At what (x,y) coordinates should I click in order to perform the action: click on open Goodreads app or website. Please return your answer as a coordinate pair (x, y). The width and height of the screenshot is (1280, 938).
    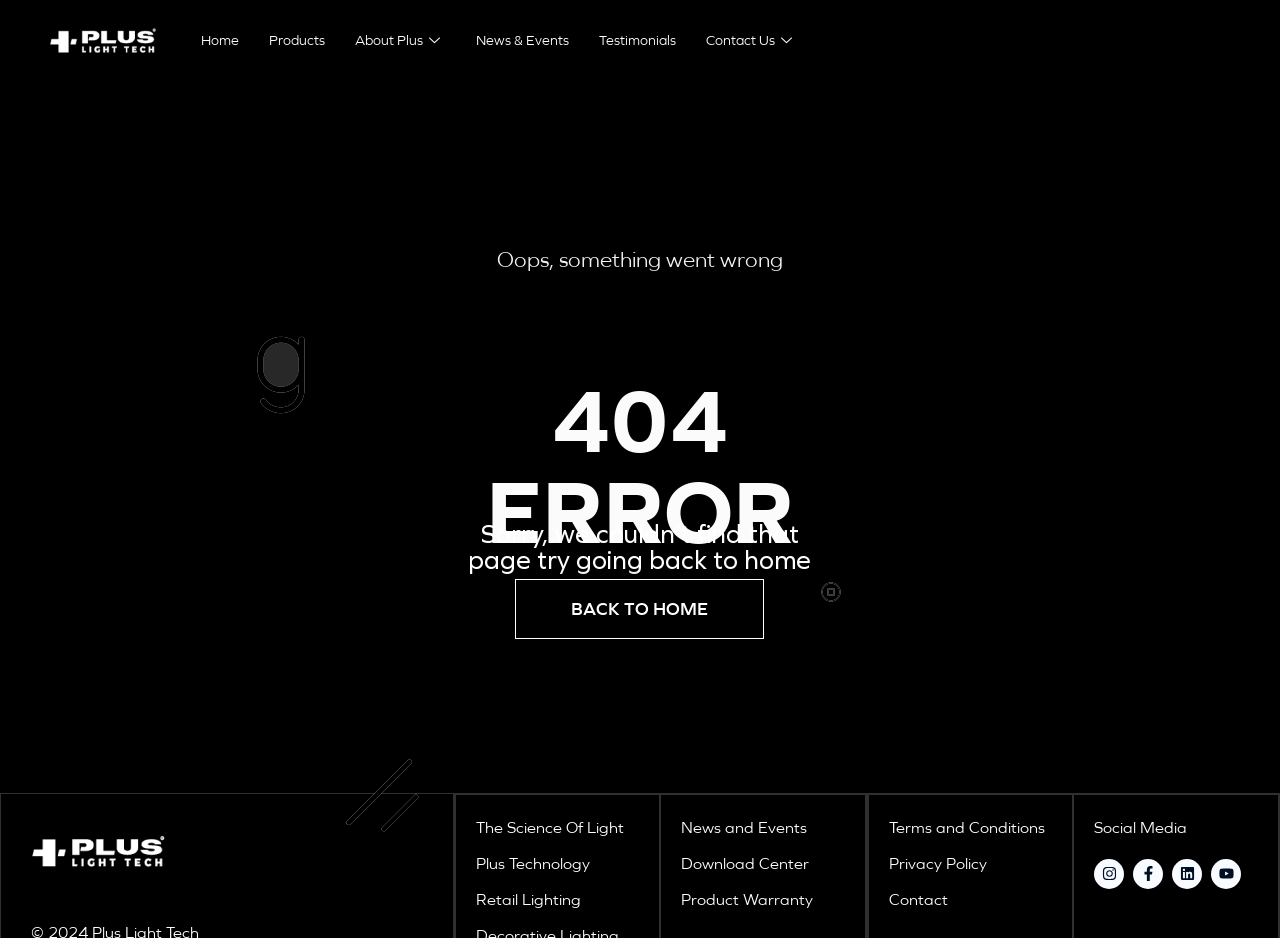
    Looking at the image, I should click on (281, 375).